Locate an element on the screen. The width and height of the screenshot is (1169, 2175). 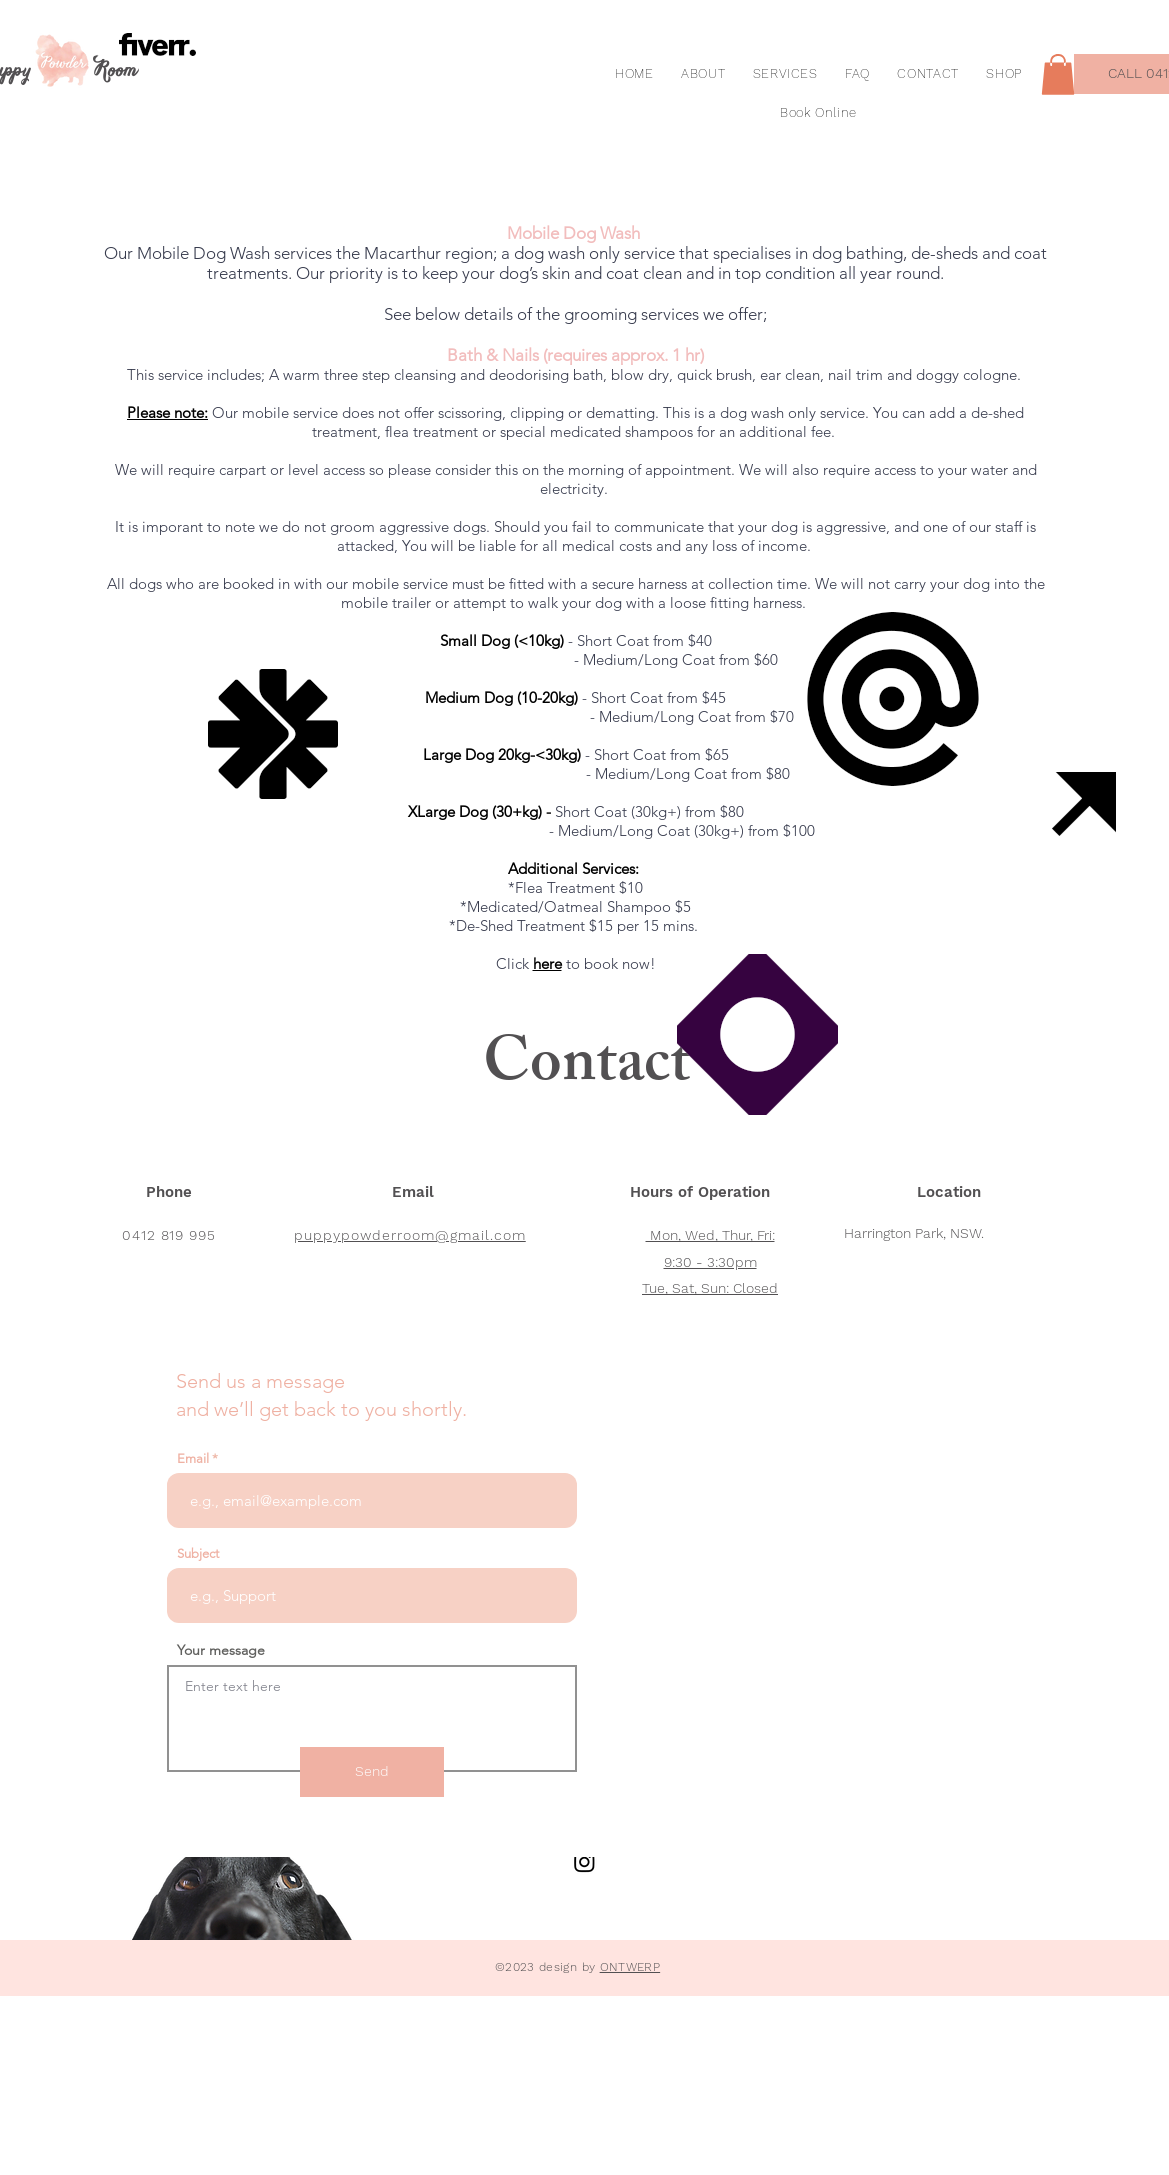
cloudsmith logo is located at coordinates (757, 1034).